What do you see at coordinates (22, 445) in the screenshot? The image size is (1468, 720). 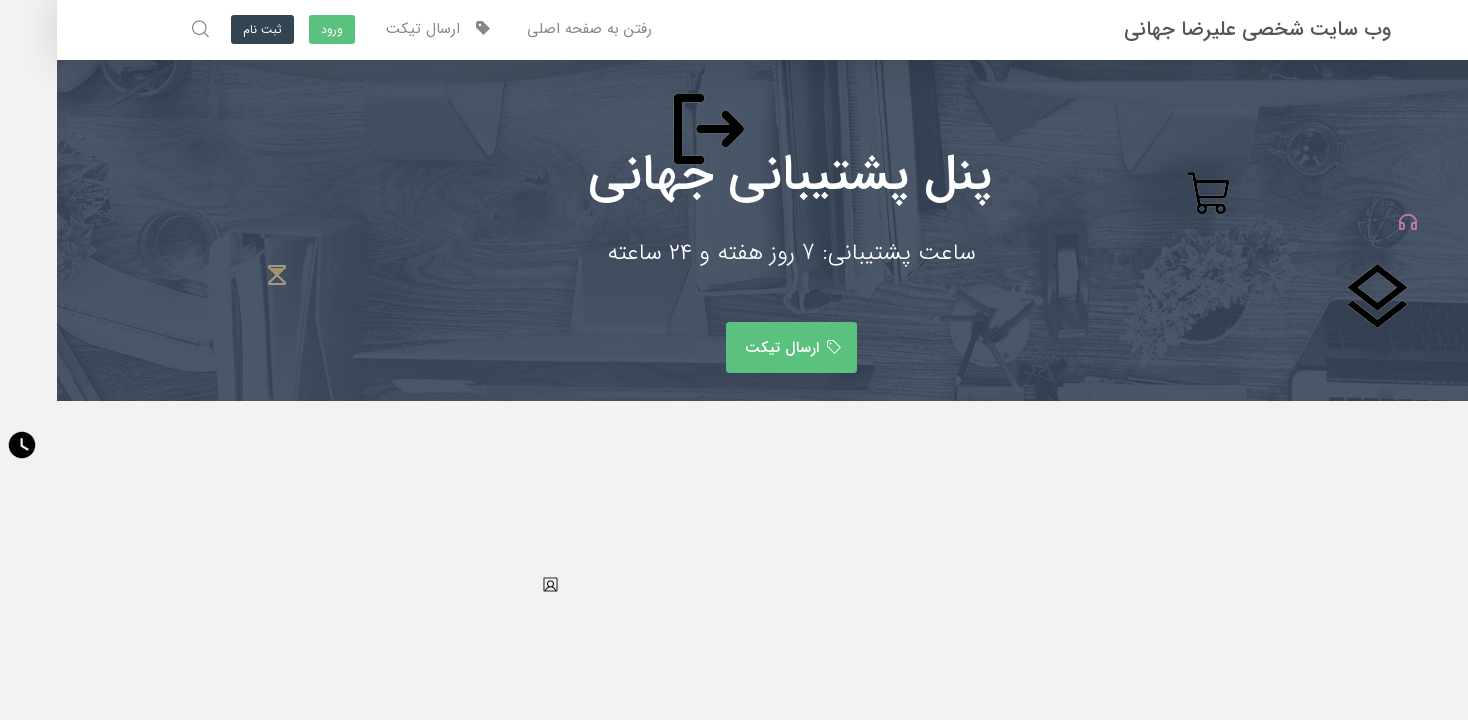 I see `view watch later playlist` at bounding box center [22, 445].